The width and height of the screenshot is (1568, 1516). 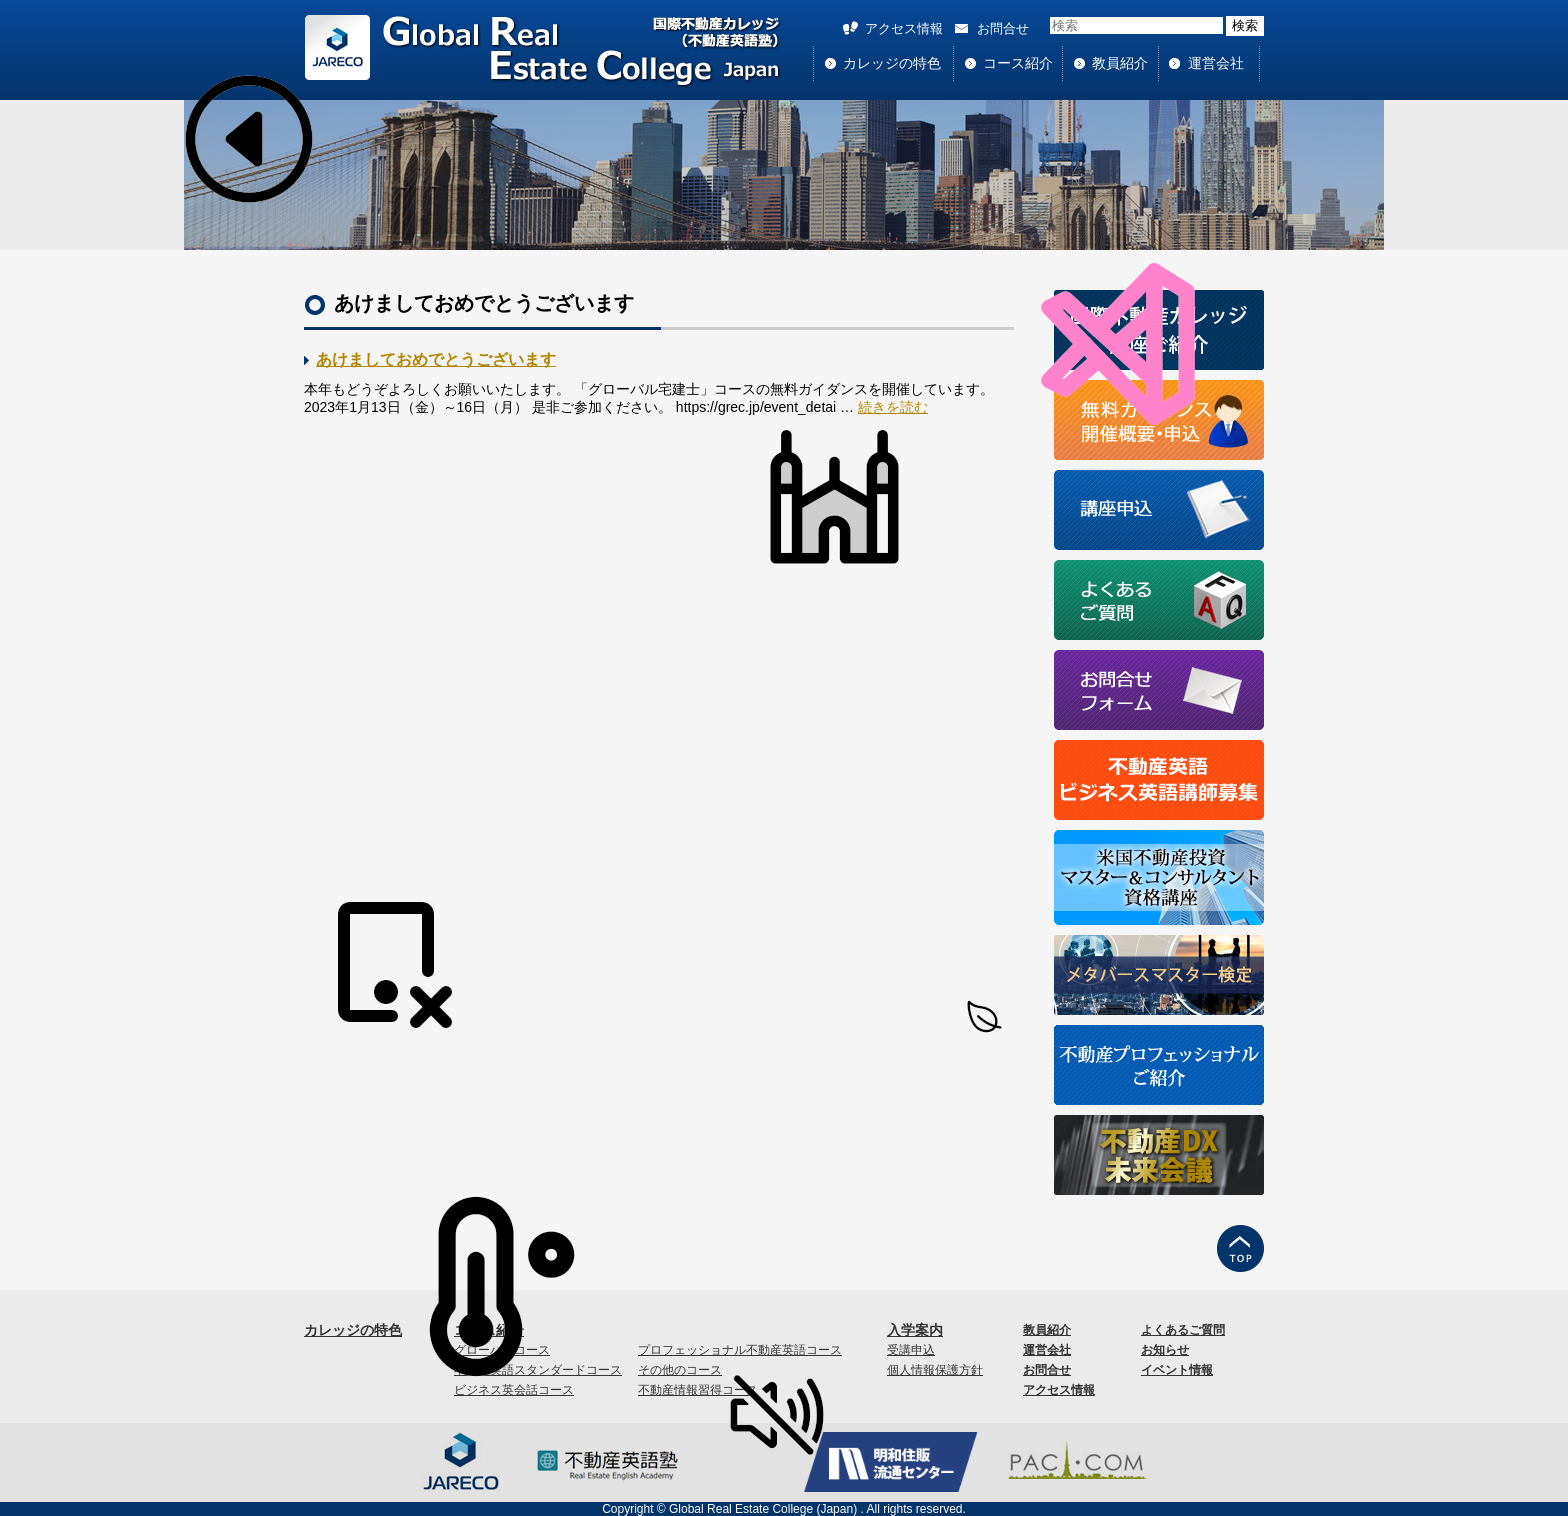 What do you see at coordinates (834, 499) in the screenshot?
I see `locate nearby synagogues on a map` at bounding box center [834, 499].